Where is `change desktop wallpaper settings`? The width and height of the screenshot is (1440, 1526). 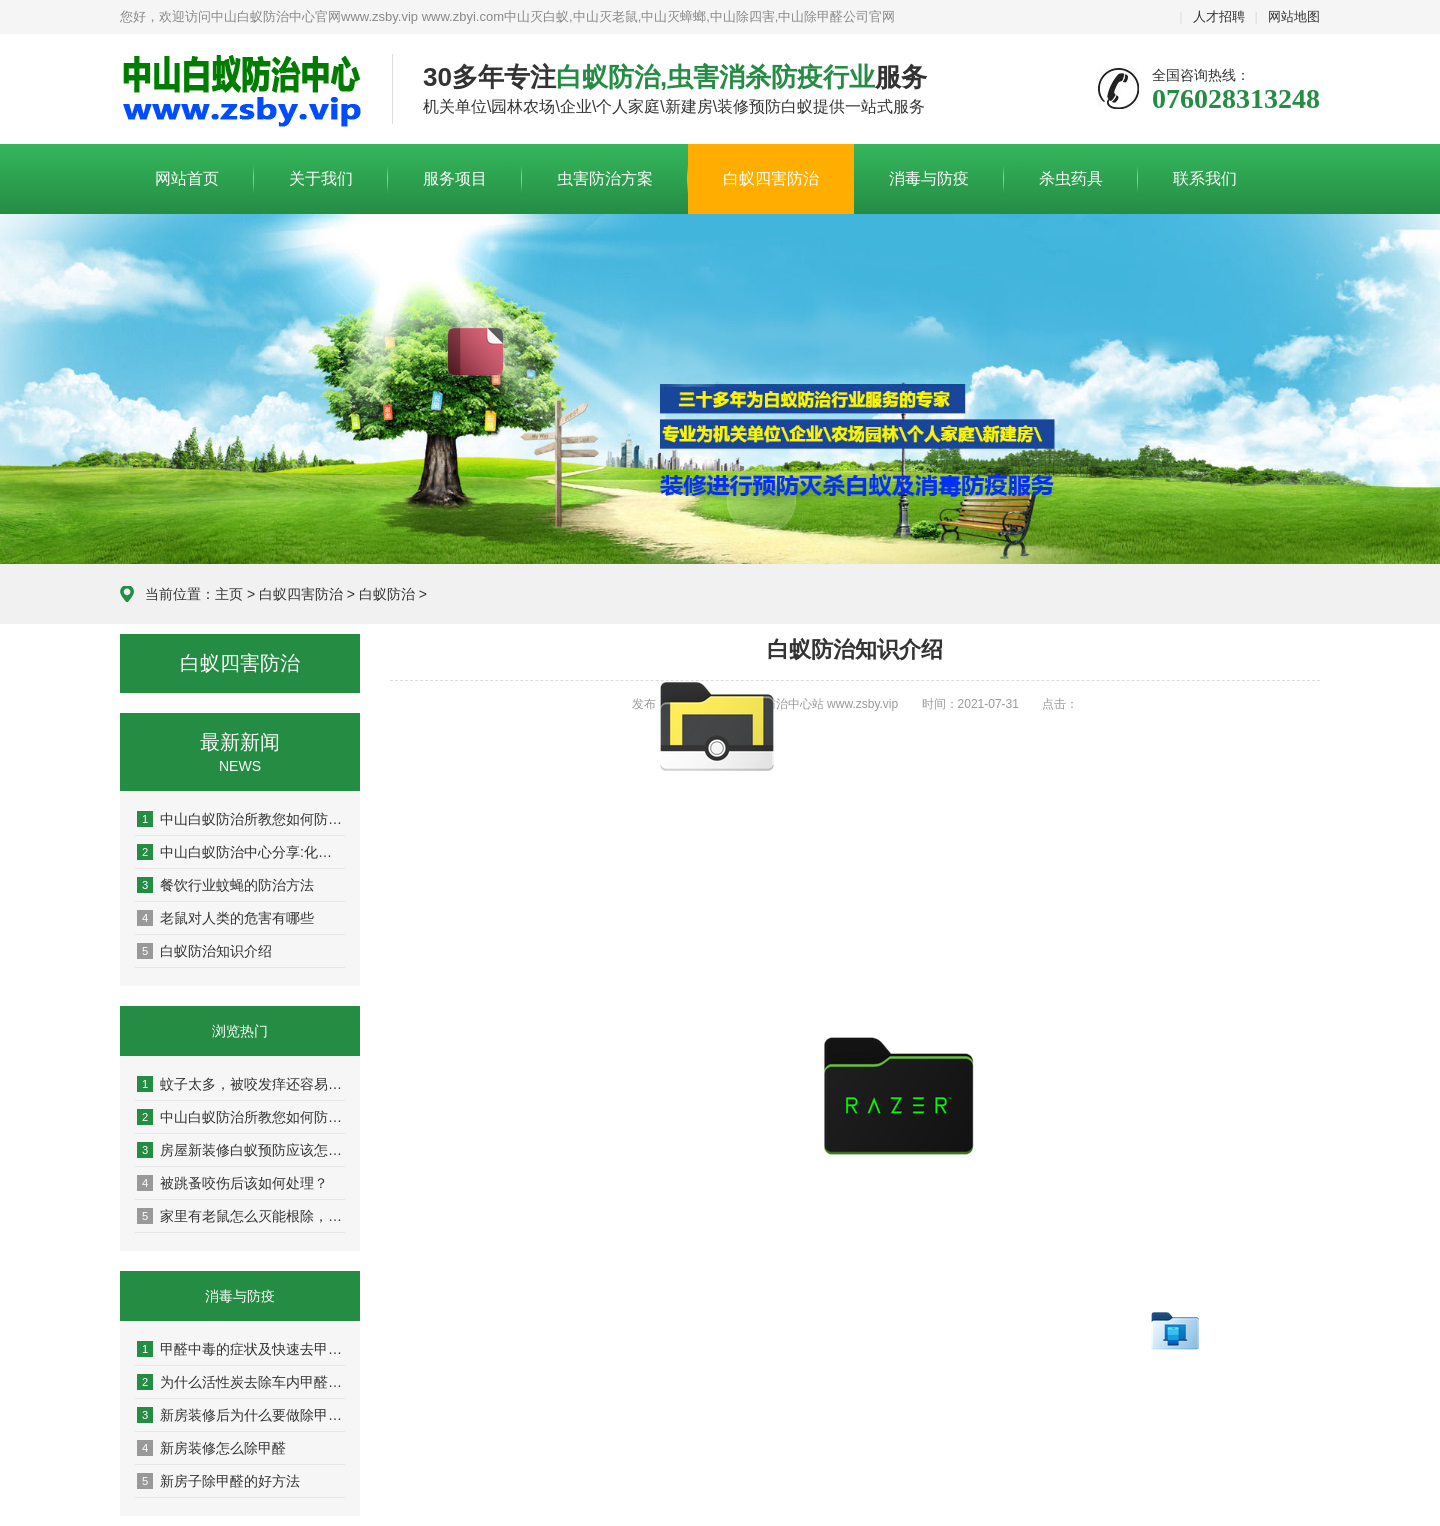
change desktop wallpaper settings is located at coordinates (475, 349).